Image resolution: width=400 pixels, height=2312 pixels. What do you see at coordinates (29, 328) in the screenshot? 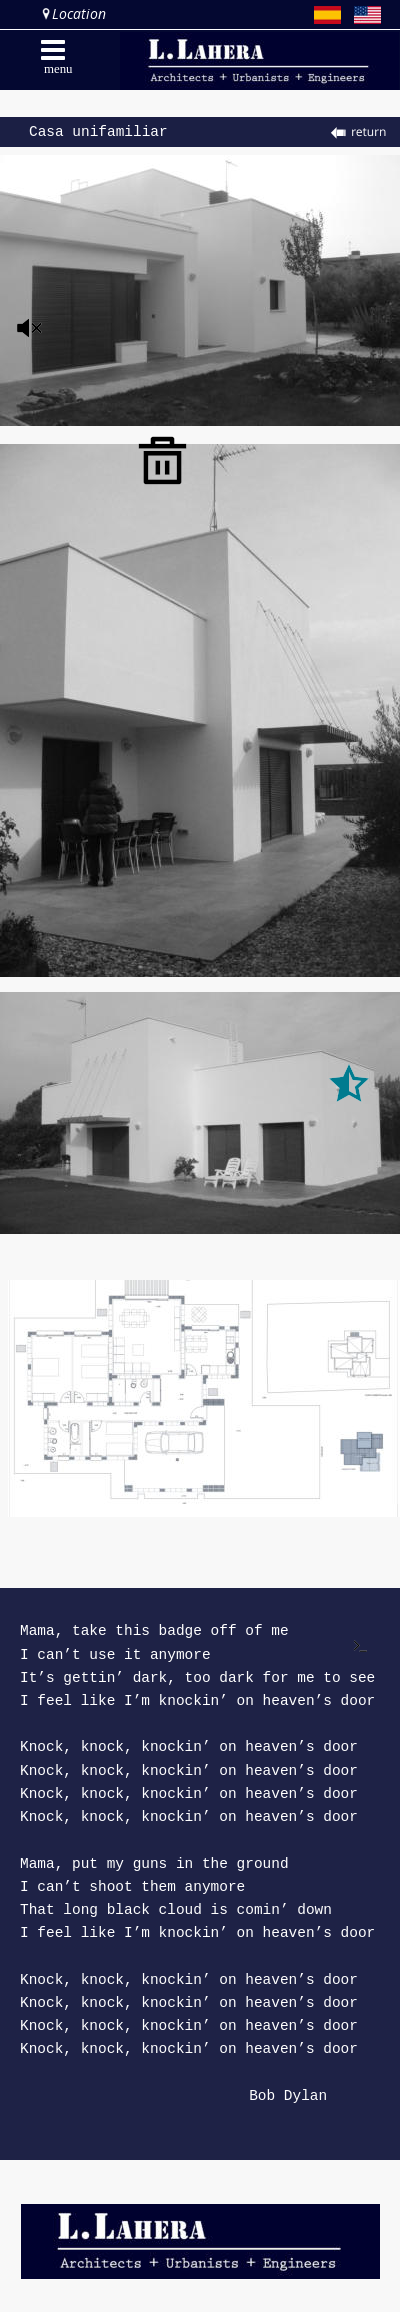
I see `mute or unmute audio` at bounding box center [29, 328].